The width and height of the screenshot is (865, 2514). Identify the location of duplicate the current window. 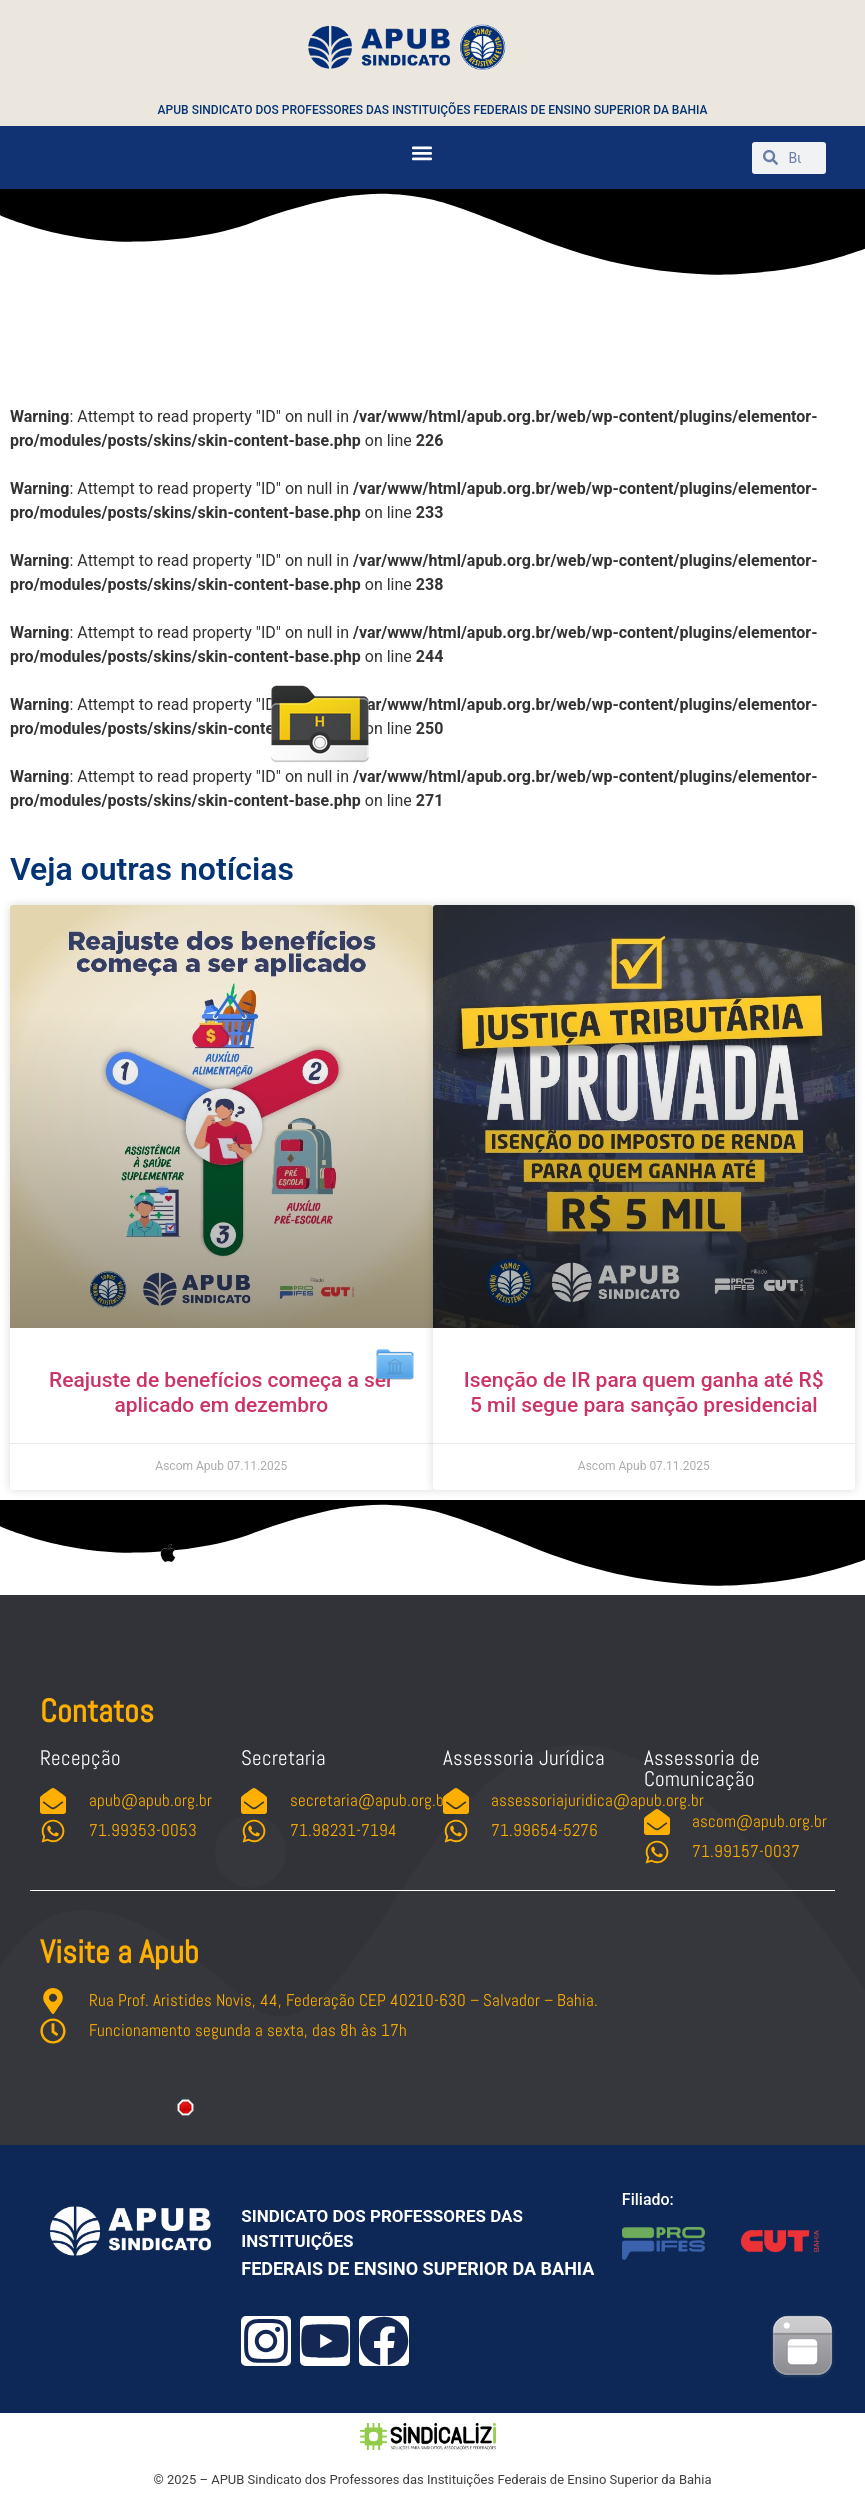
(802, 2346).